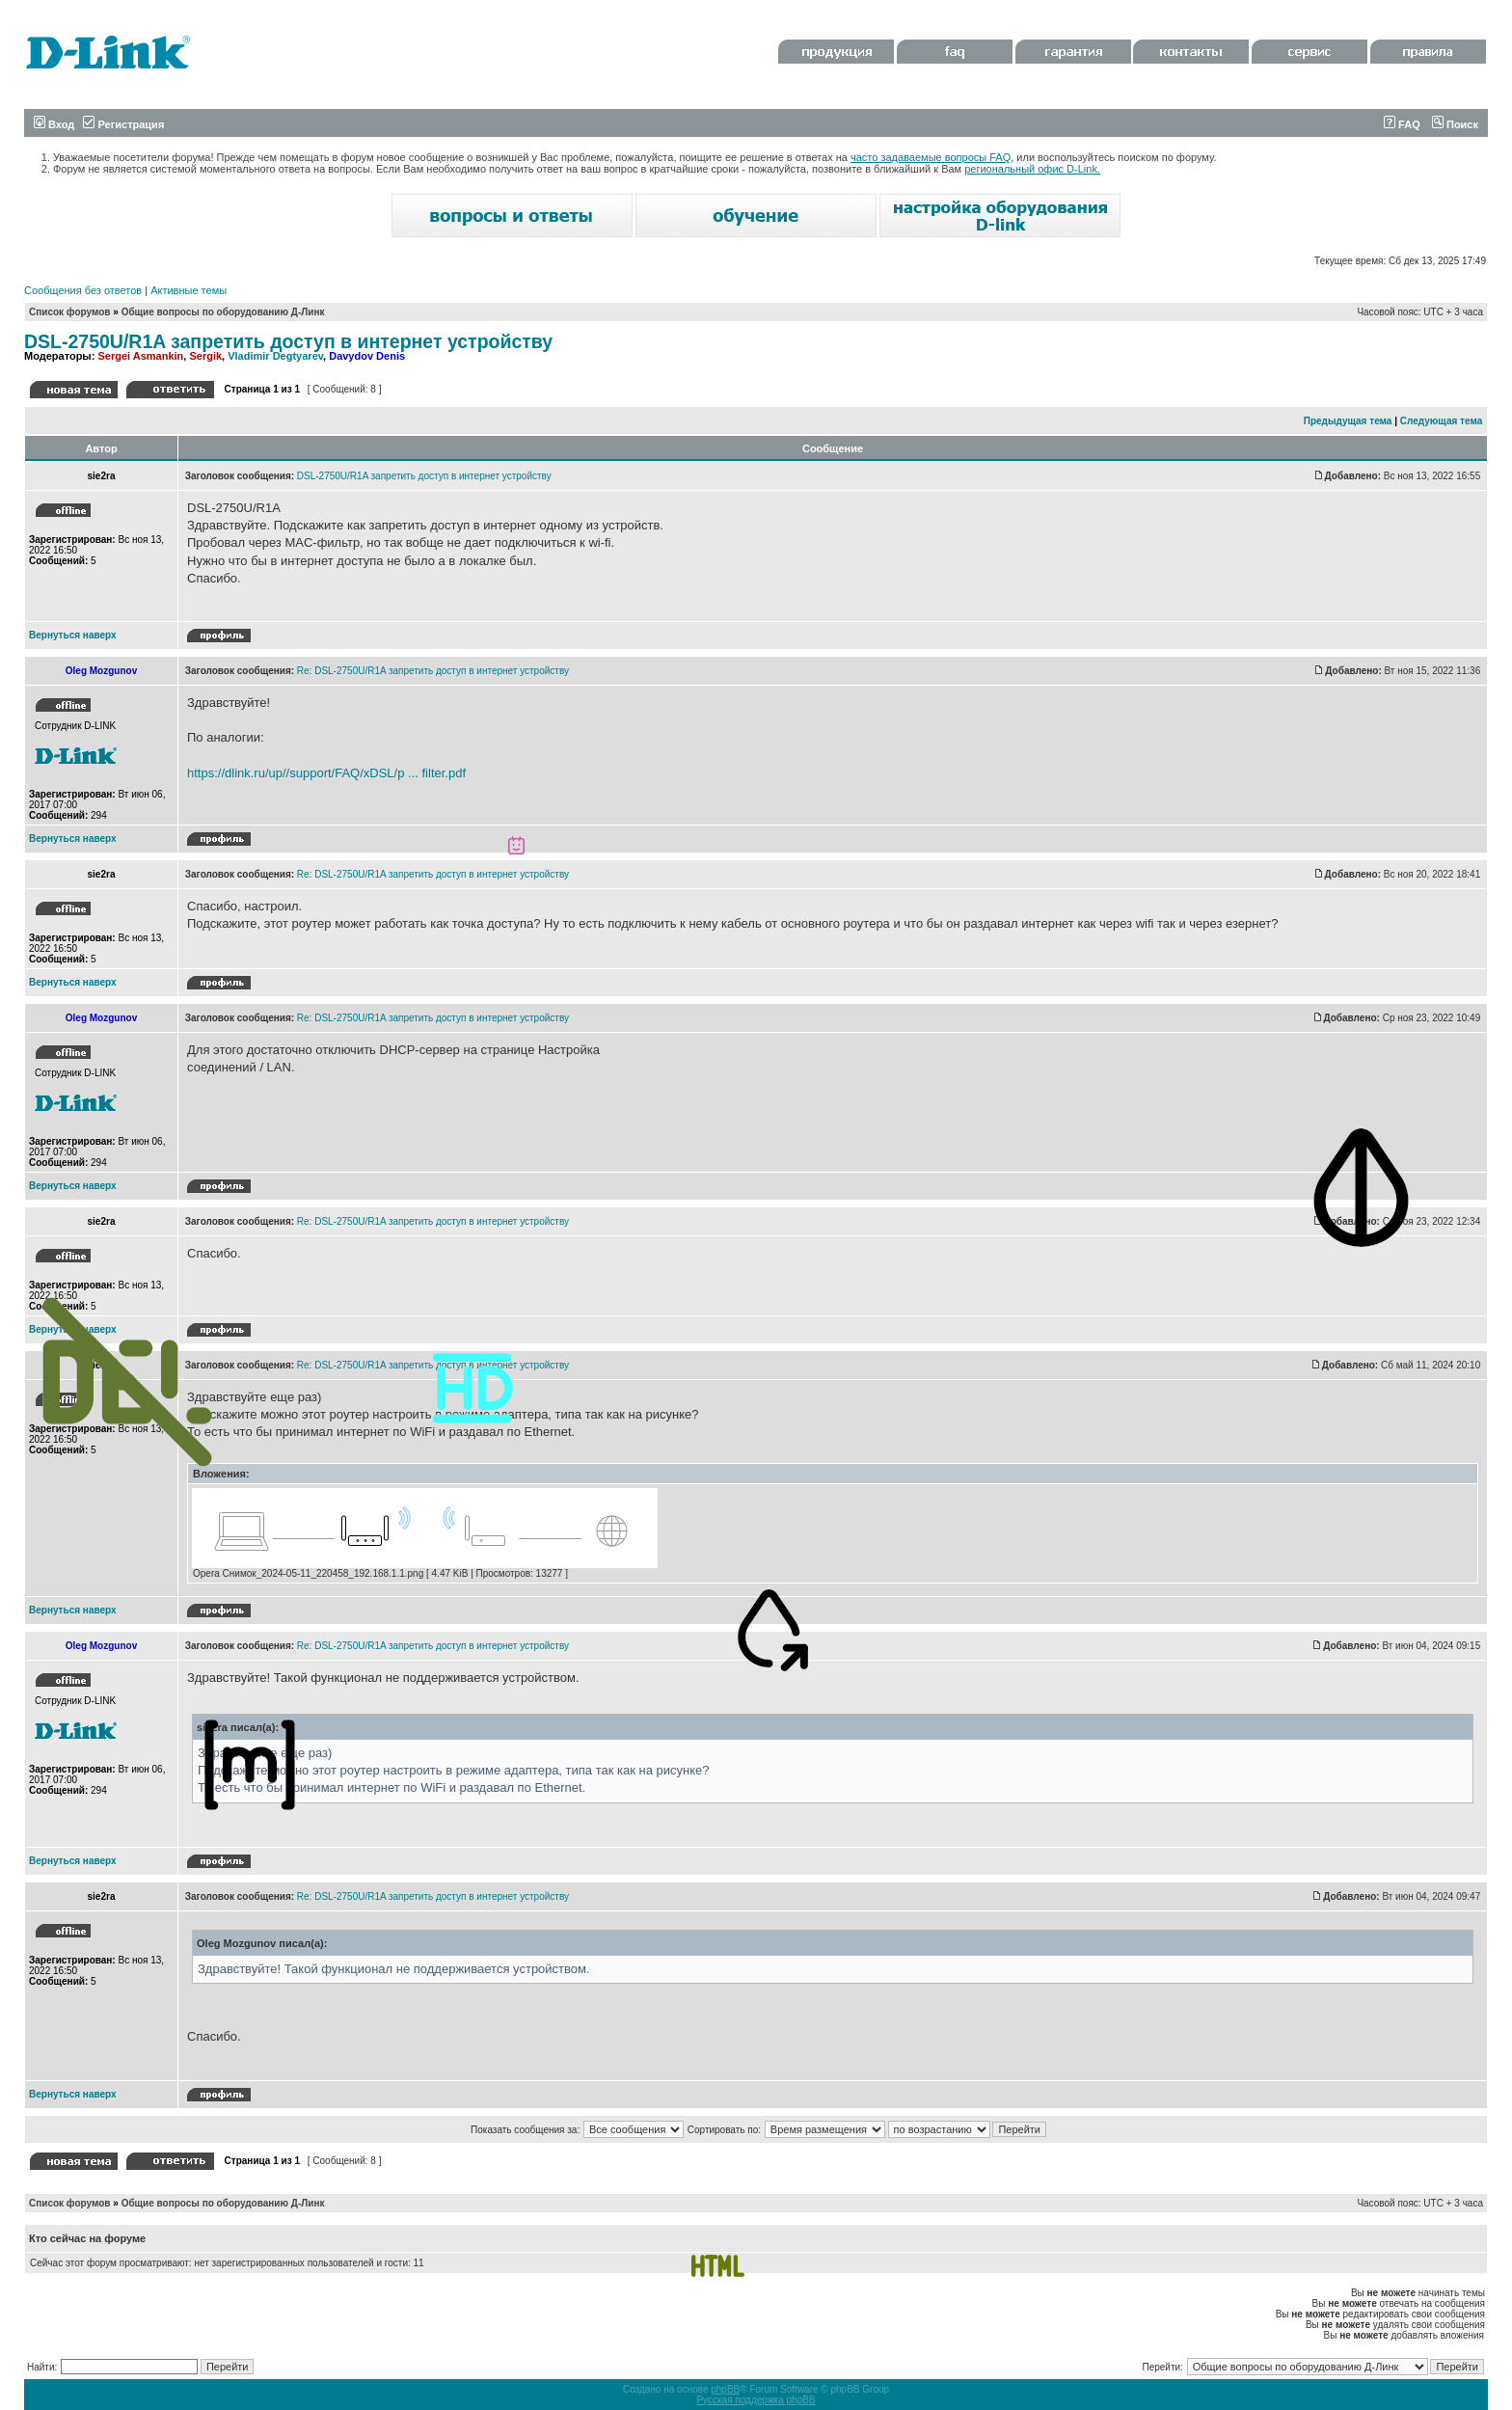  Describe the element at coordinates (127, 1382) in the screenshot. I see `http delete request disabled or unavailable` at that location.